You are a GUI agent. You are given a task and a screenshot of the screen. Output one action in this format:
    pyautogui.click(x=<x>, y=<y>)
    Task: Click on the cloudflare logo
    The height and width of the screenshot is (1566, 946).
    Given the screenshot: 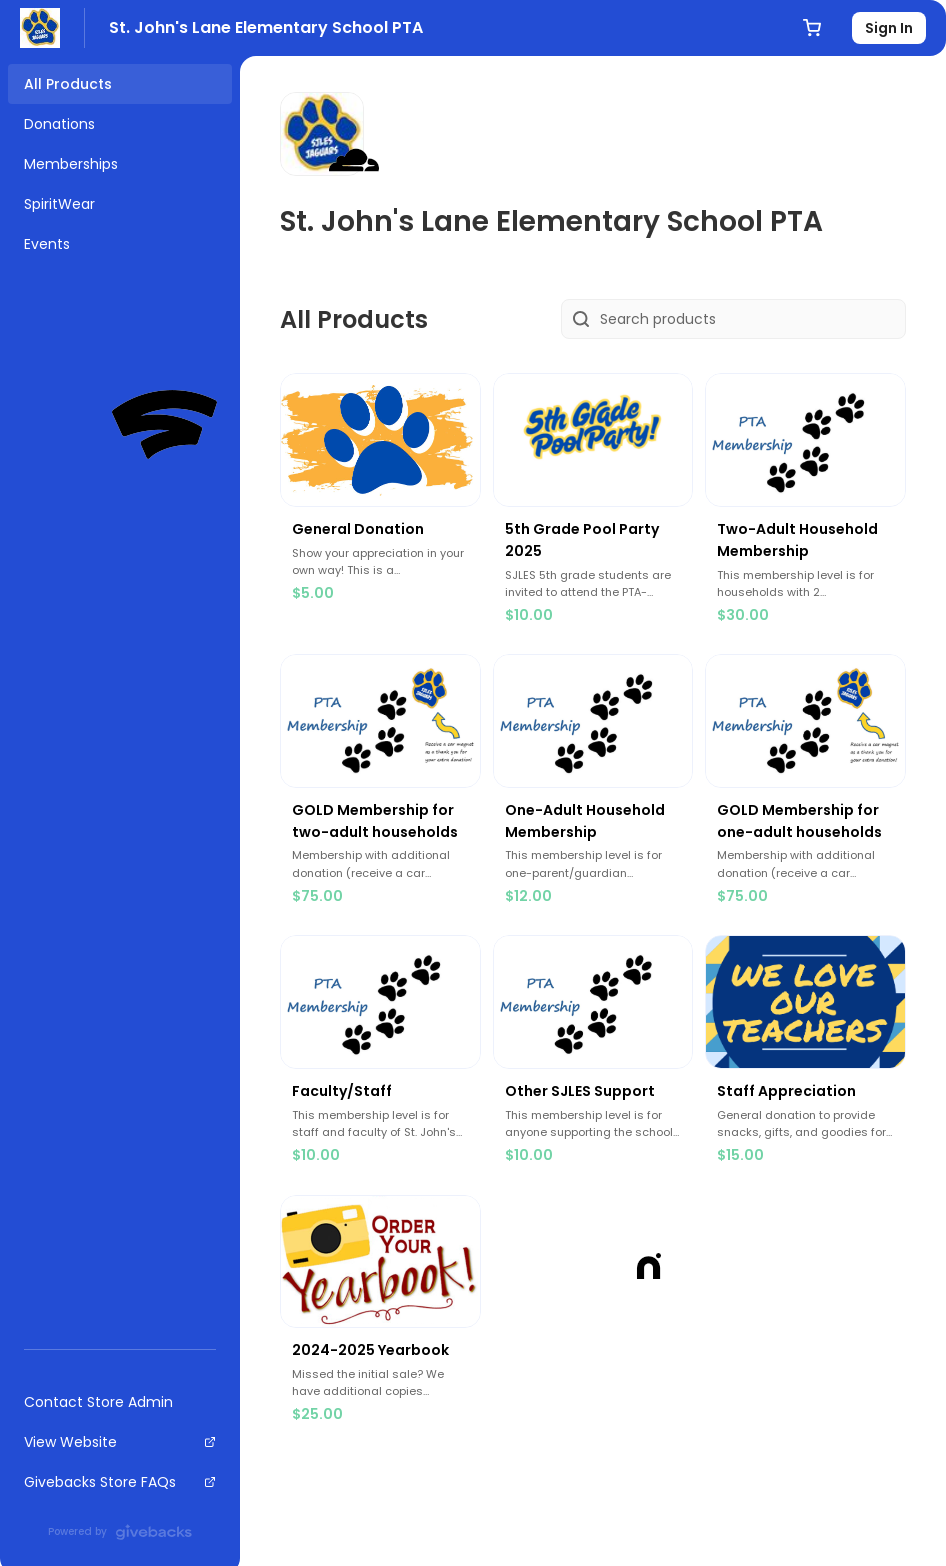 What is the action you would take?
    pyautogui.click(x=354, y=160)
    